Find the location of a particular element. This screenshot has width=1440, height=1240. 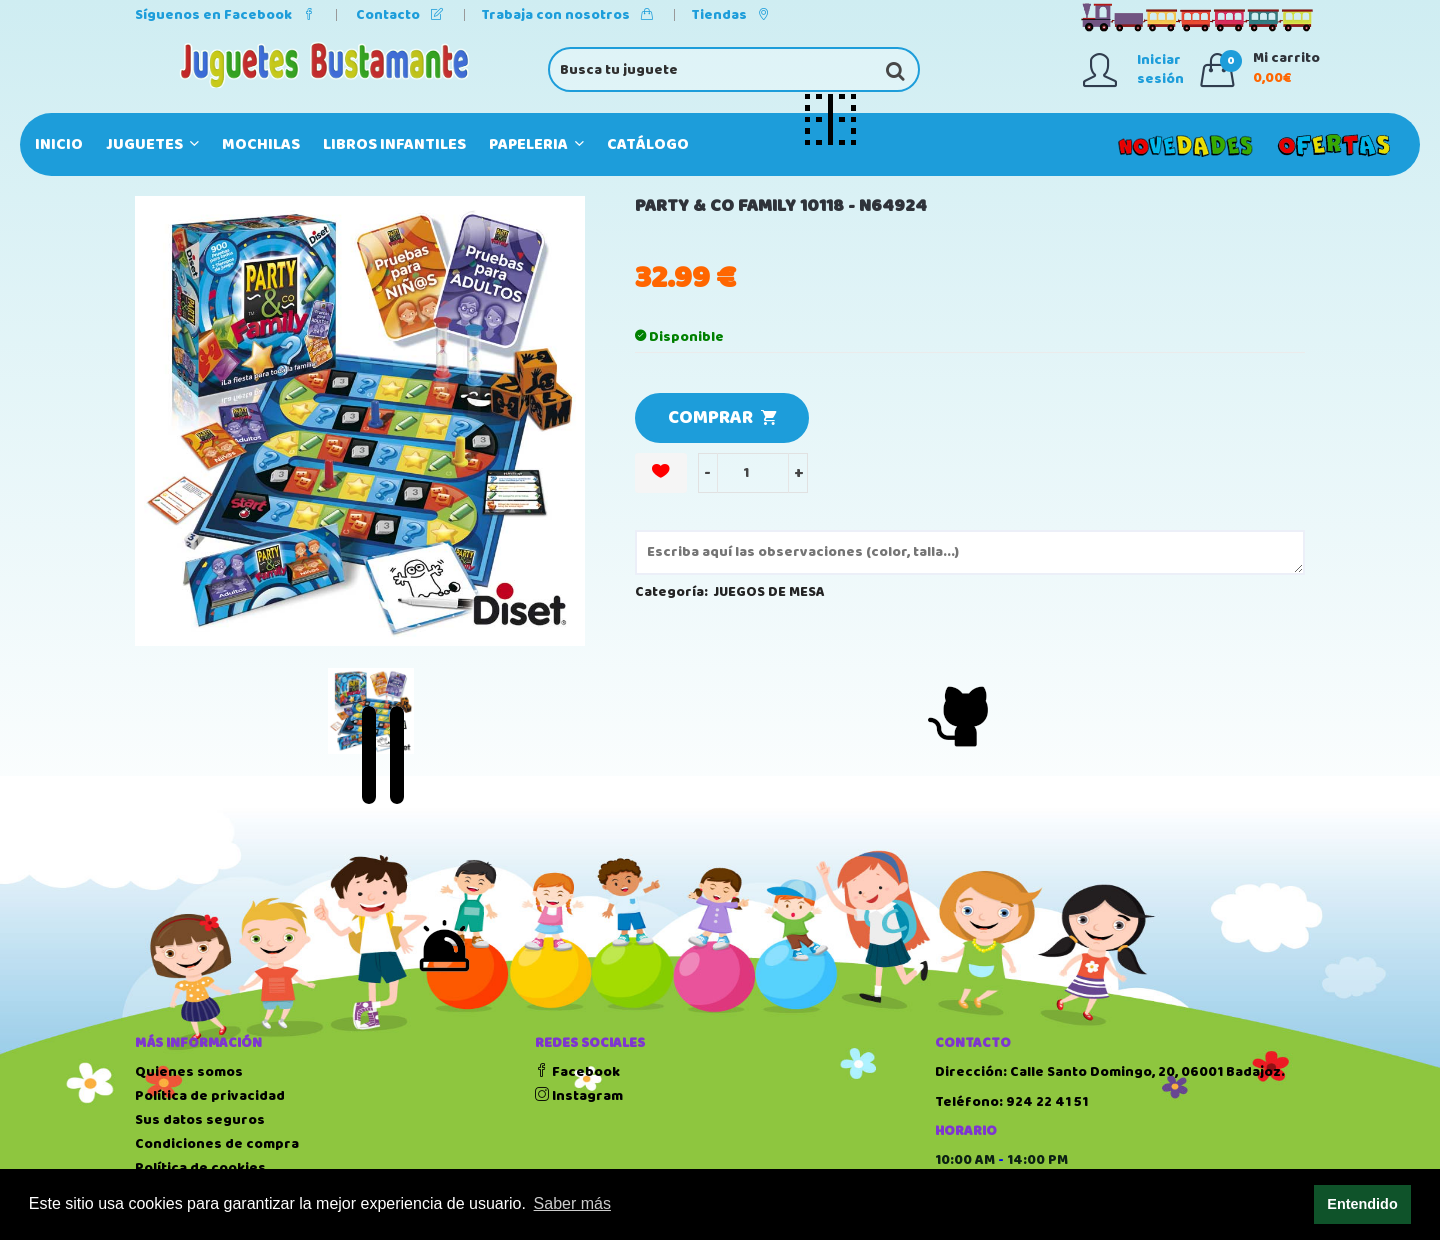

visit github repository is located at coordinates (963, 715).